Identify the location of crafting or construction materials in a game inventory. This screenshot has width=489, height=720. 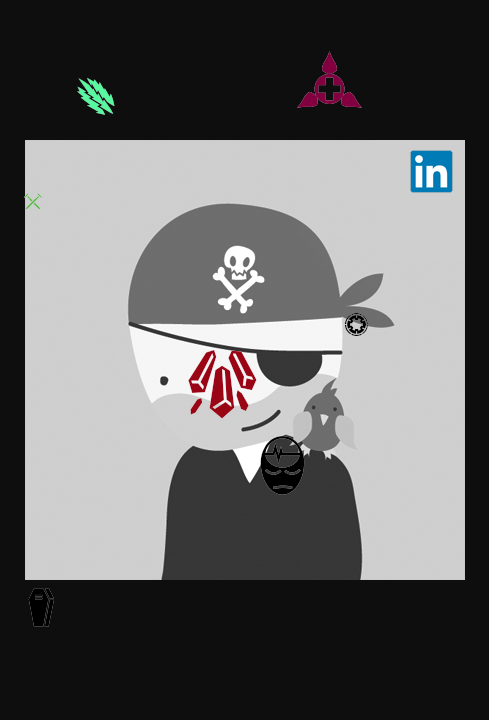
(33, 201).